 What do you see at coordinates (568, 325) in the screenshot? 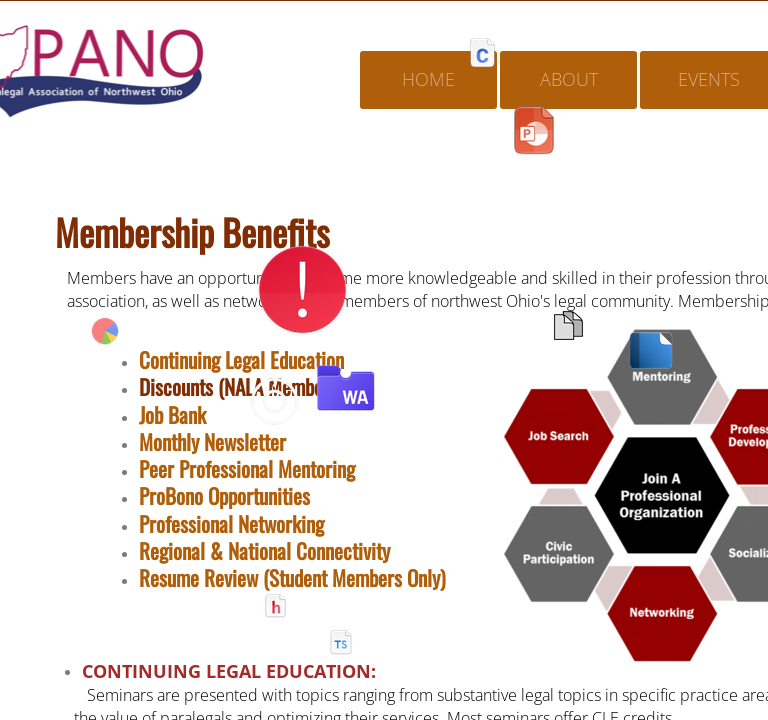
I see `access your documents folder in the sidebar` at bounding box center [568, 325].